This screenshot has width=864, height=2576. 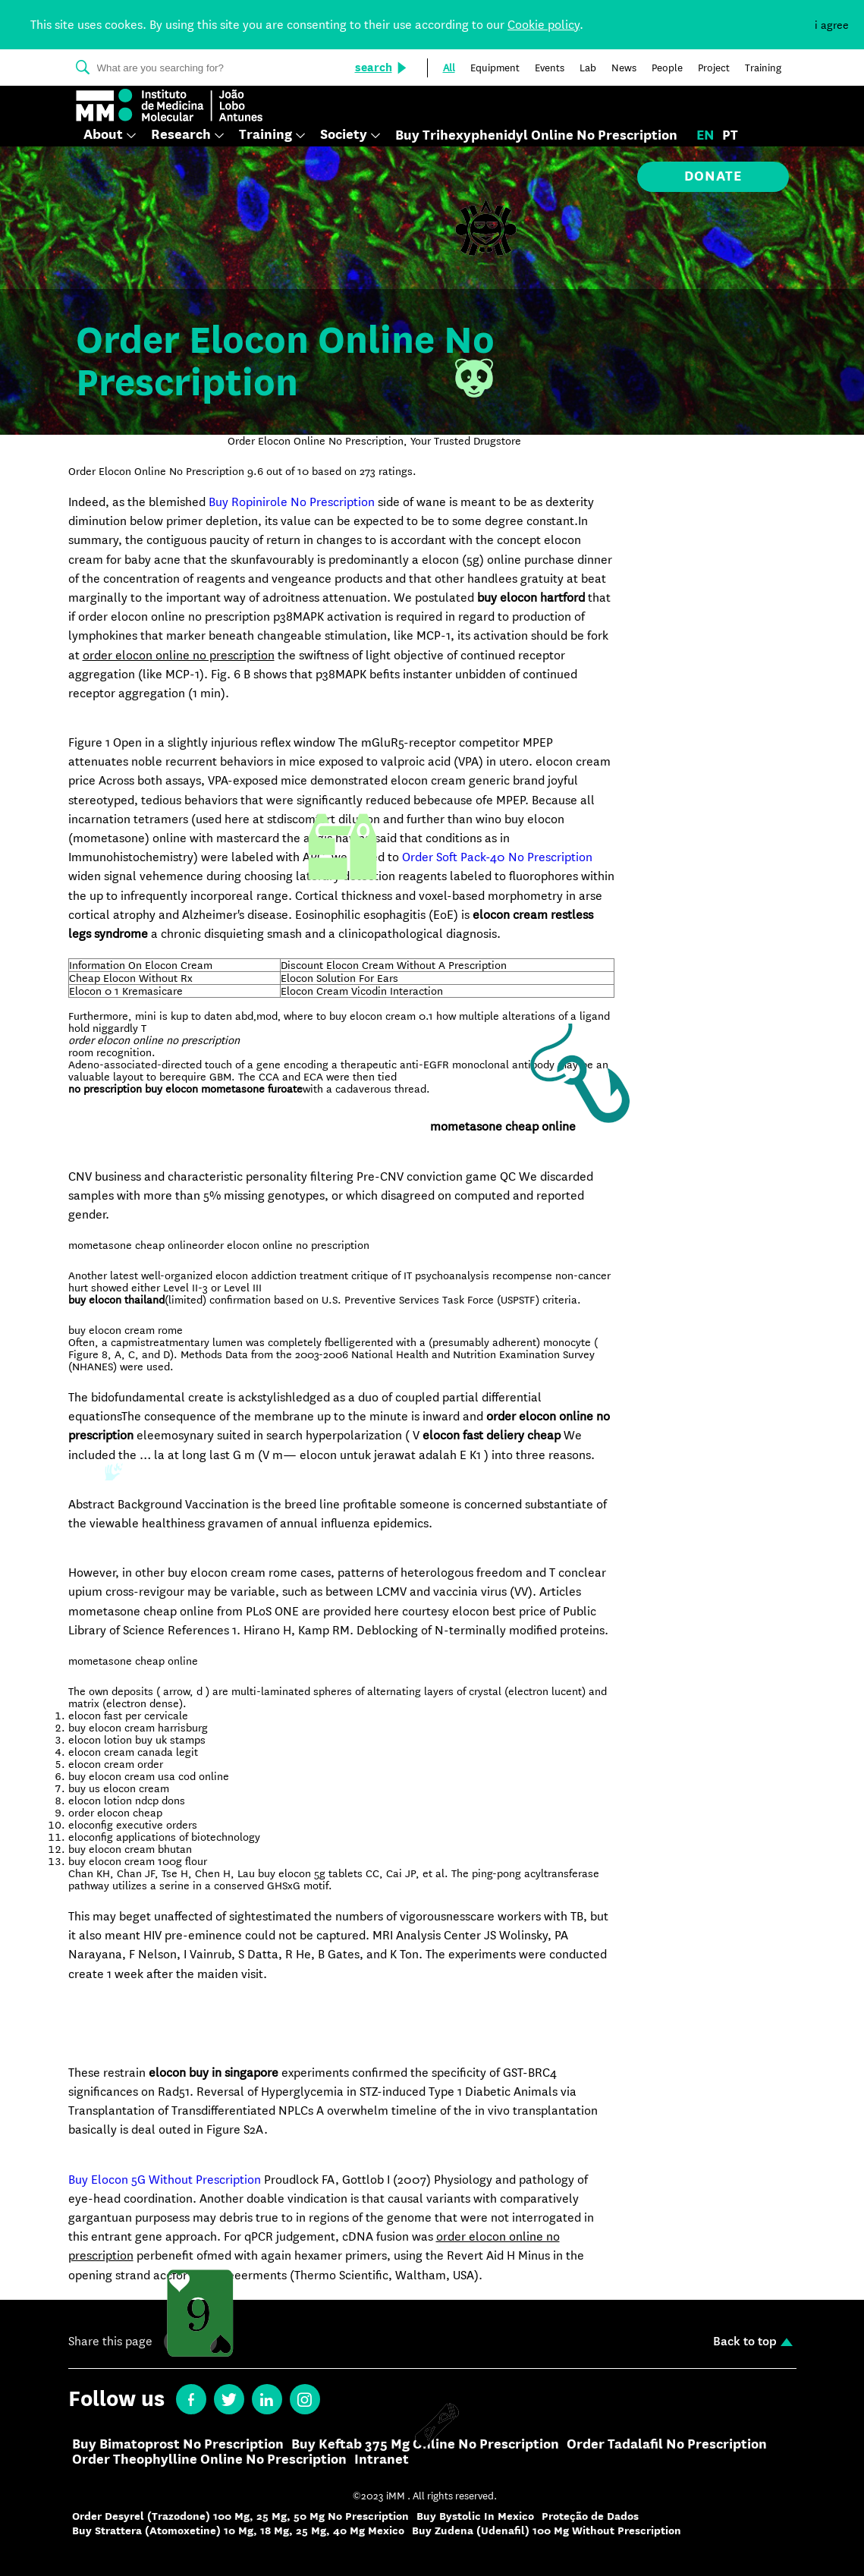 I want to click on cast a fire spell or ability, so click(x=114, y=1471).